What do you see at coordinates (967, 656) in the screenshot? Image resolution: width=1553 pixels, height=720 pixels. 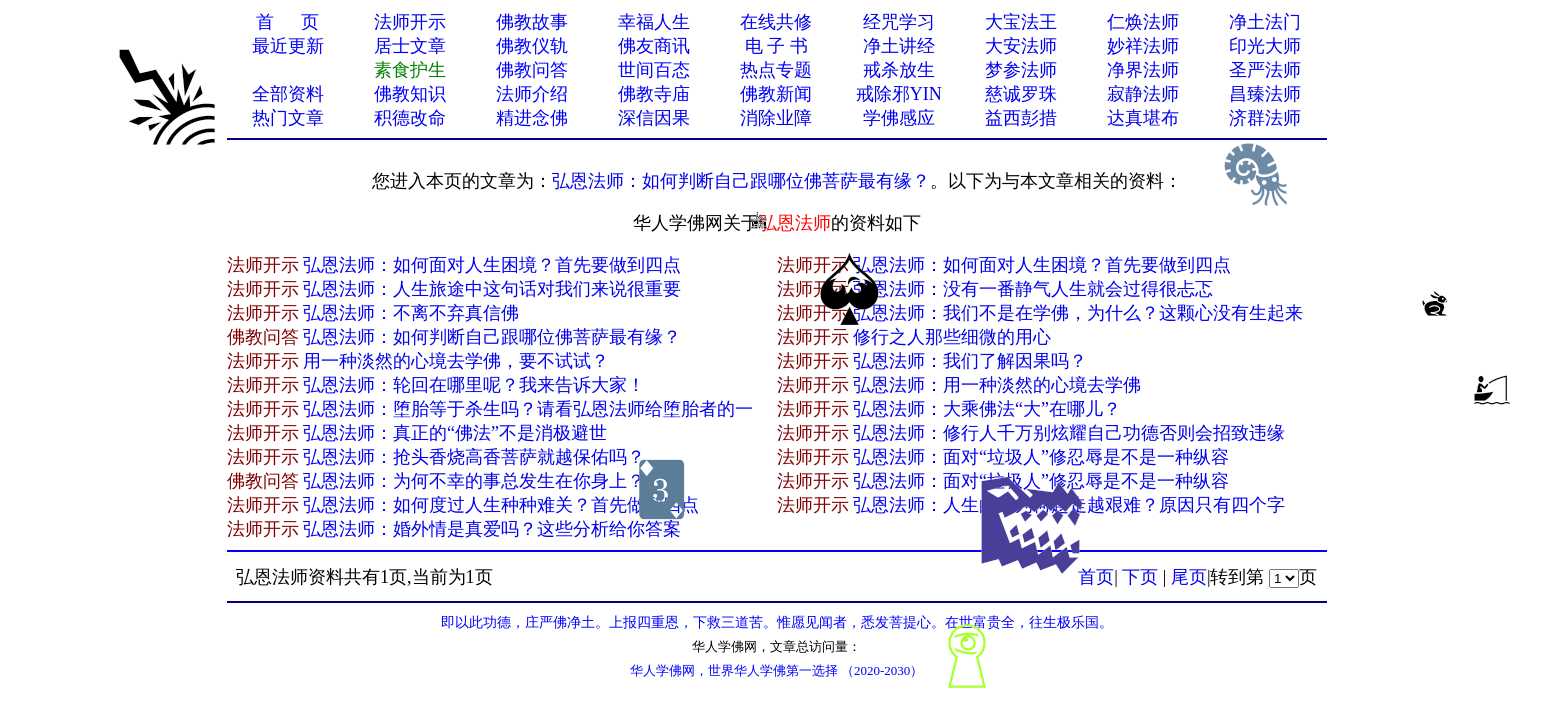 I see `indicates someone may be watching or monitoring activity` at bounding box center [967, 656].